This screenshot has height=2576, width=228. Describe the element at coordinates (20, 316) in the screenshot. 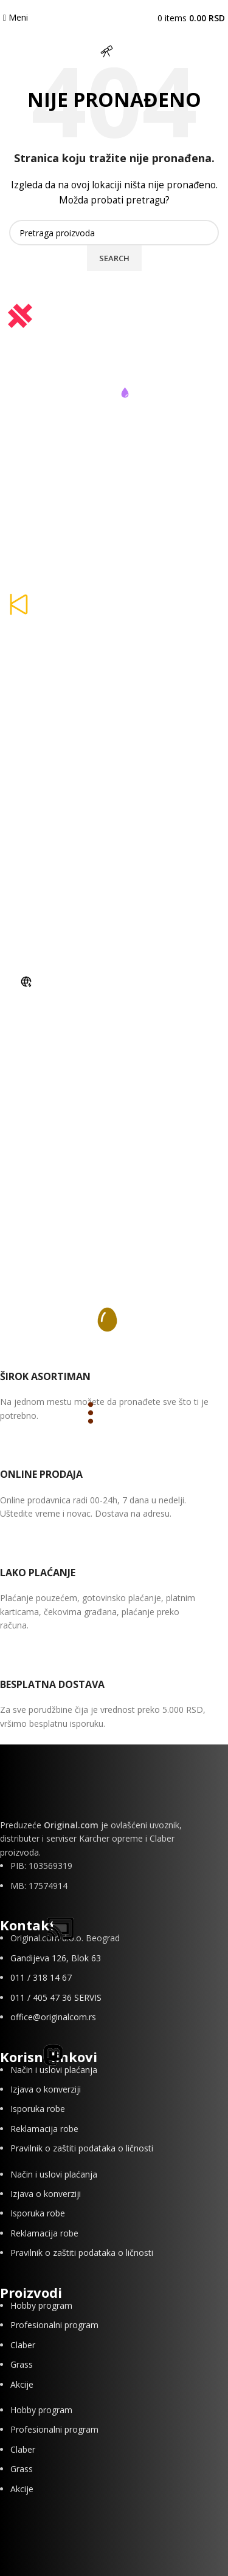

I see `capacitor framework logo` at that location.